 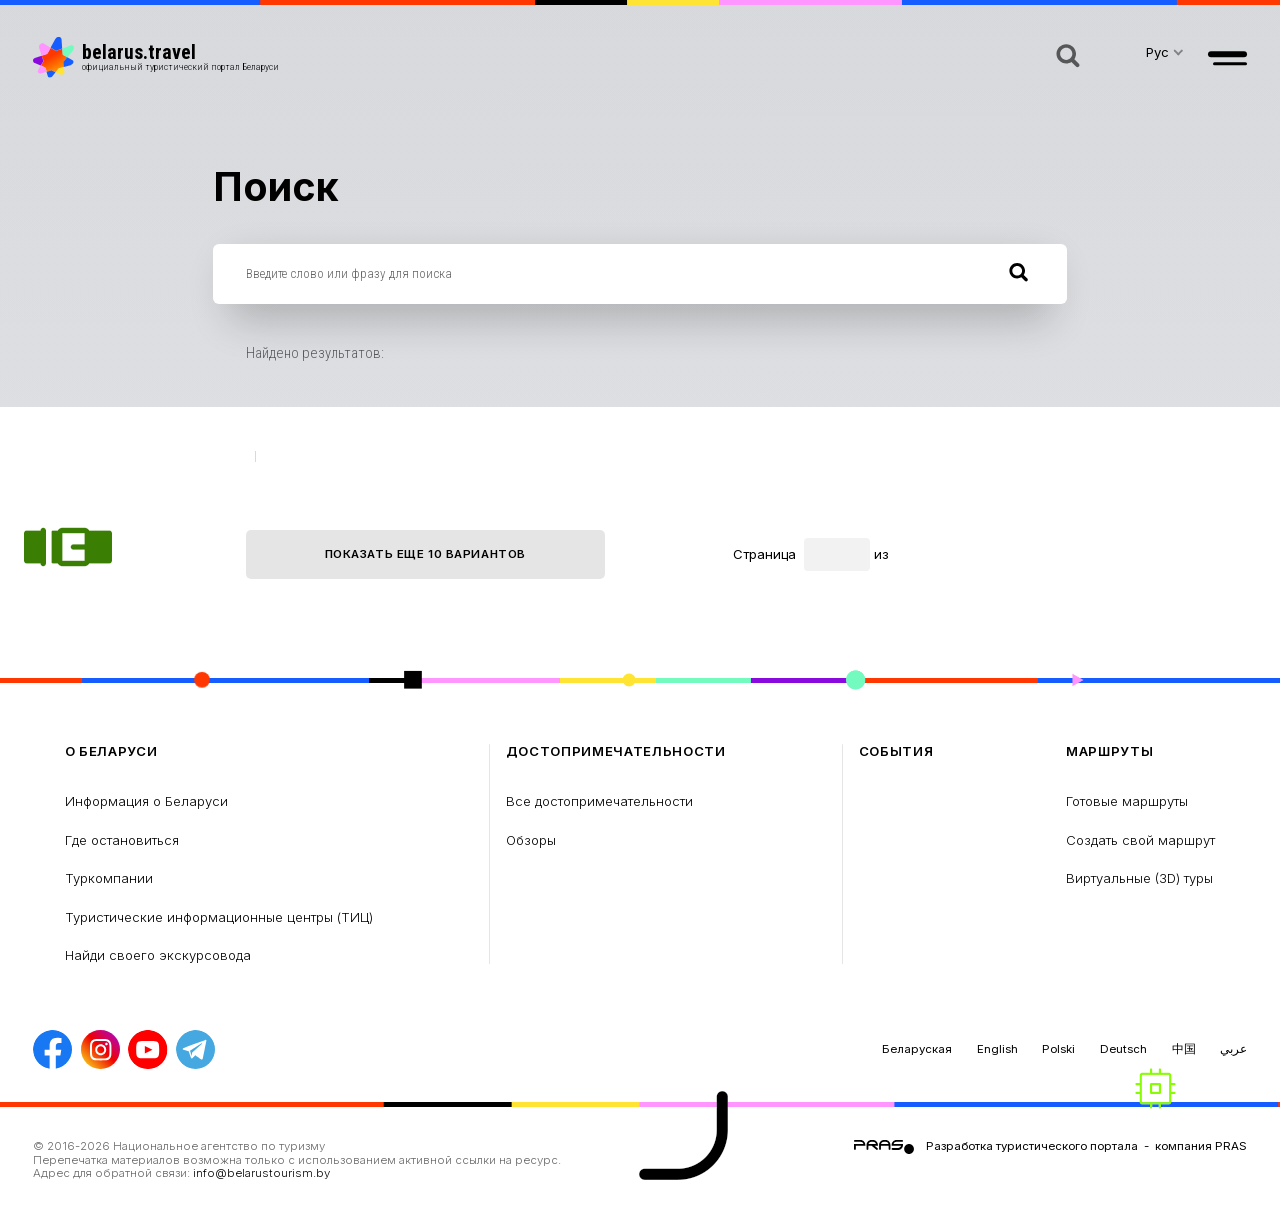 I want to click on access clothing or accessories settings, so click(x=68, y=547).